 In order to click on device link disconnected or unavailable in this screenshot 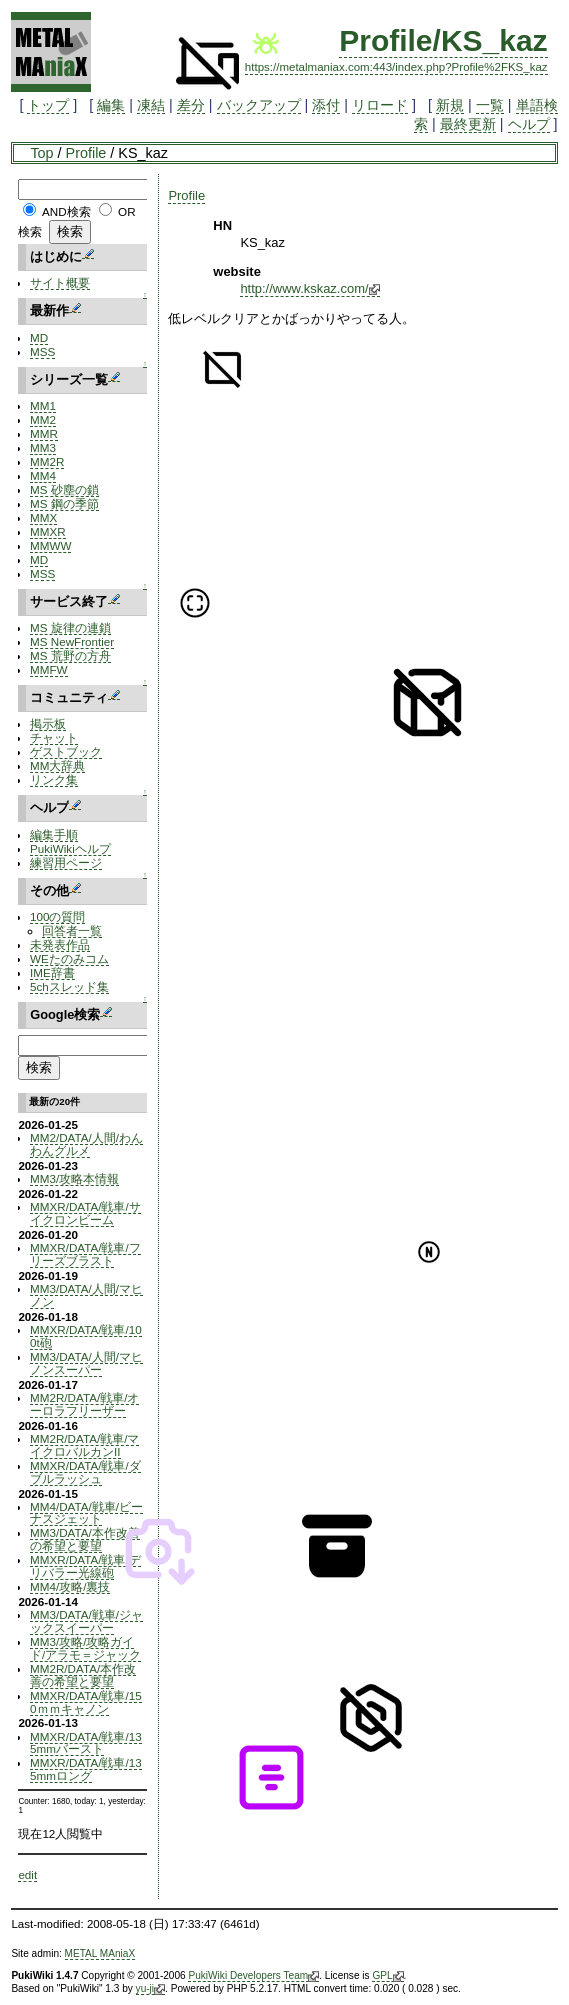, I will do `click(207, 63)`.